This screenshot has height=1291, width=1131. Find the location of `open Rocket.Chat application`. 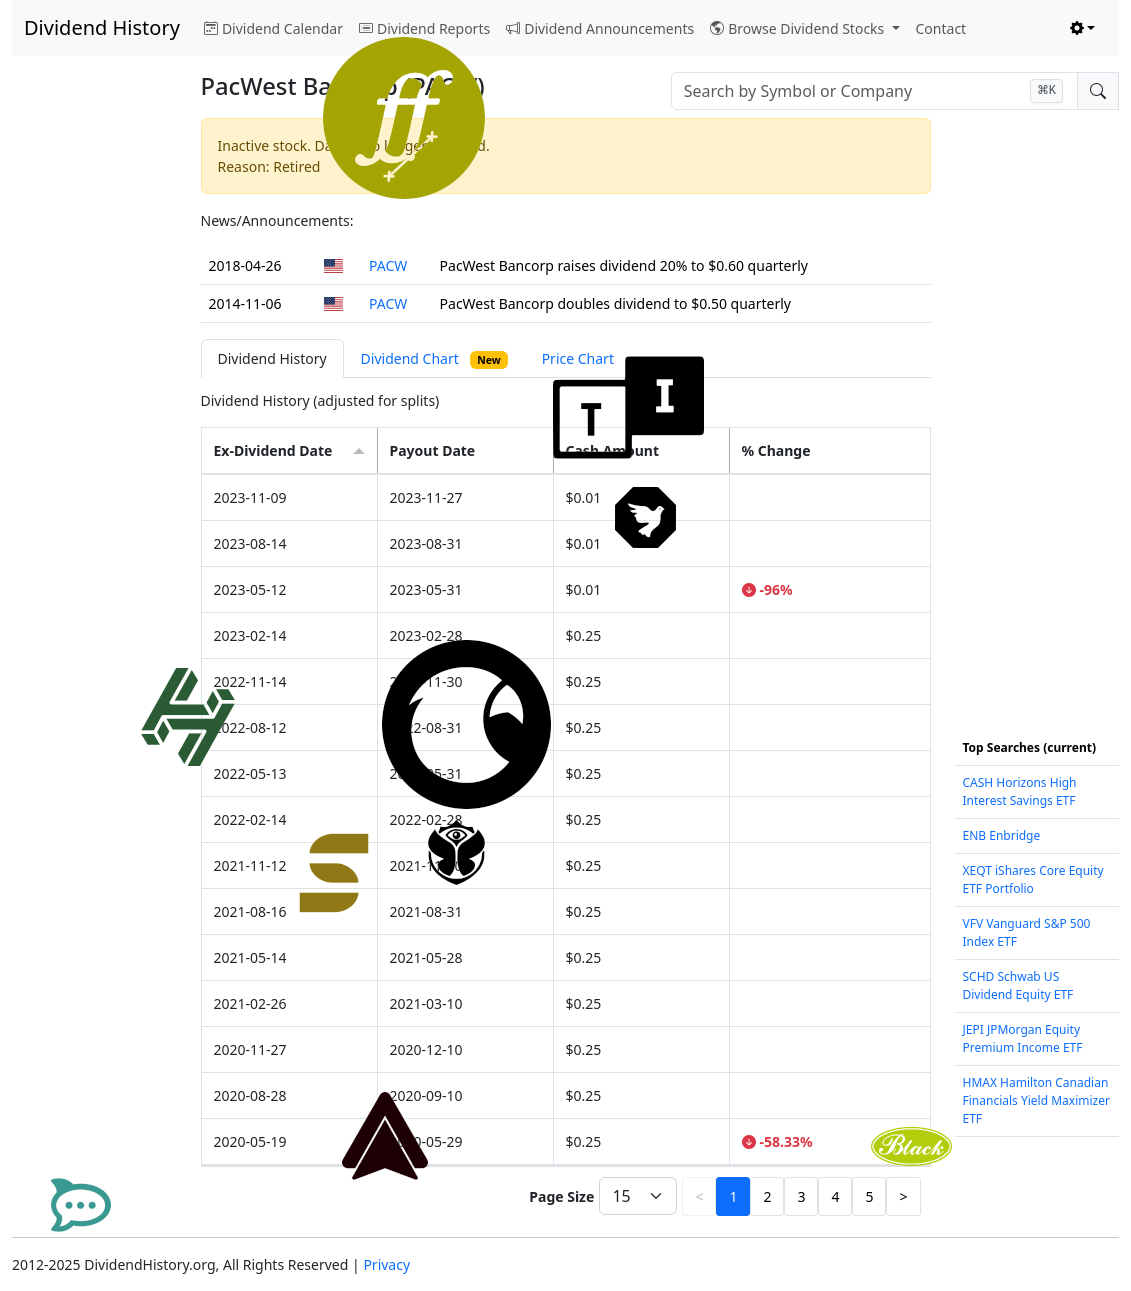

open Rocket.Chat application is located at coordinates (81, 1205).